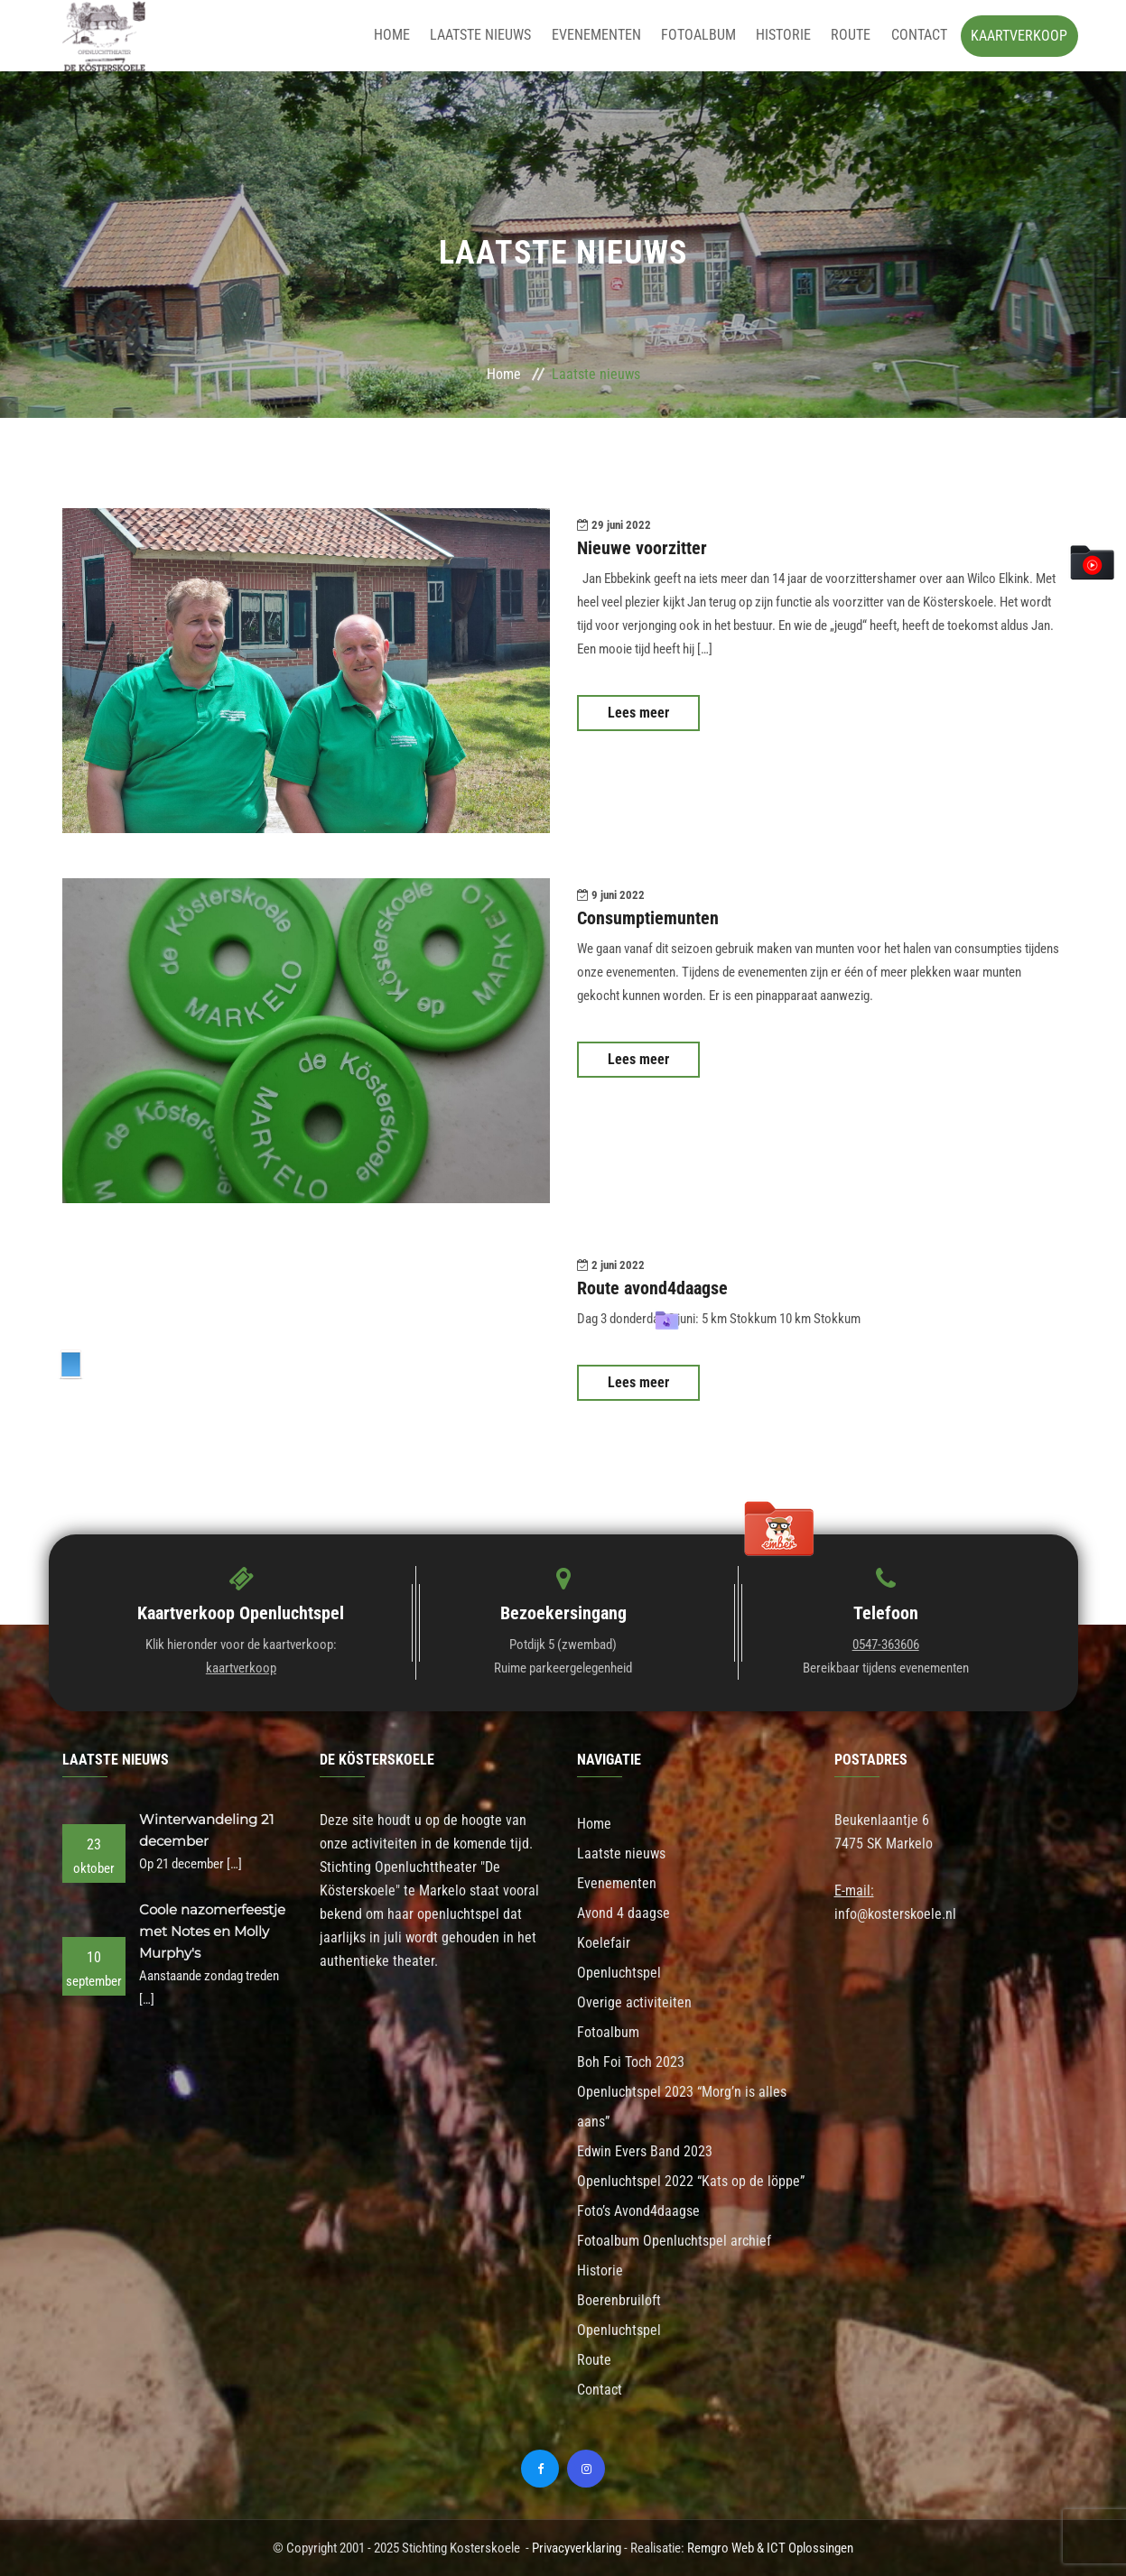  Describe the element at coordinates (1092, 563) in the screenshot. I see `open youtube music downloads folder` at that location.